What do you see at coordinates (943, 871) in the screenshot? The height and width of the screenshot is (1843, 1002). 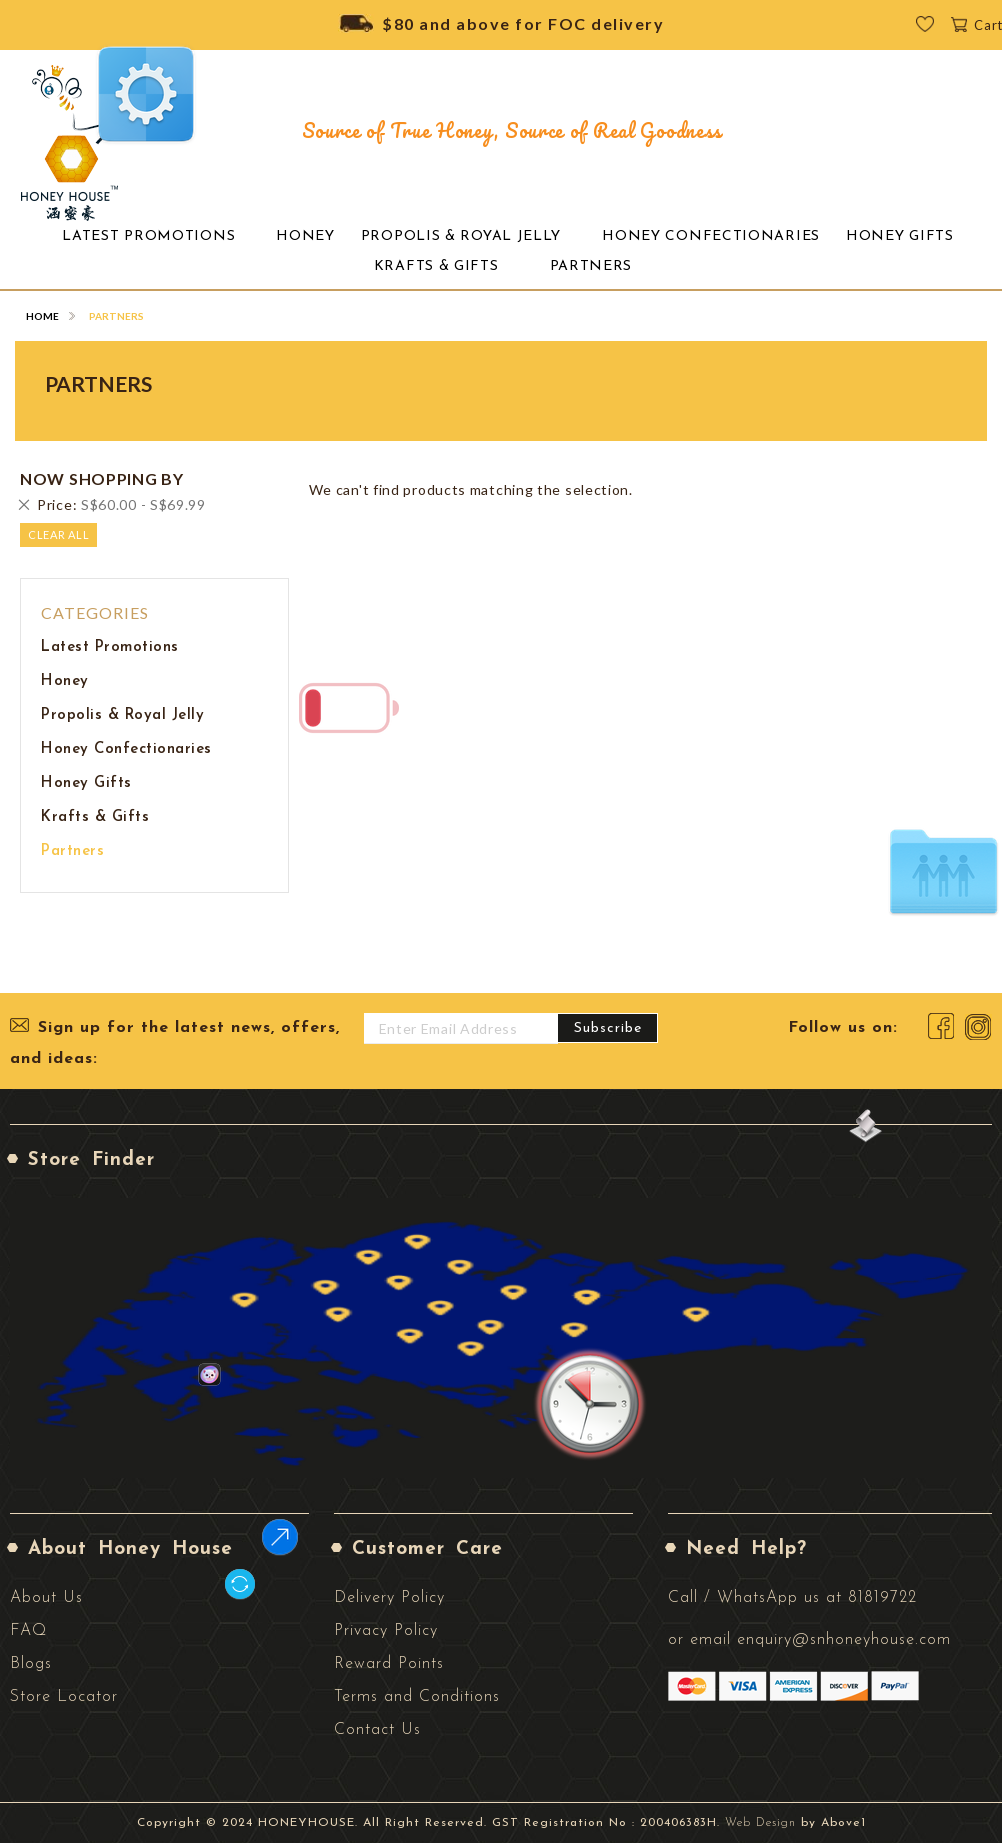 I see `access shared network folder` at bounding box center [943, 871].